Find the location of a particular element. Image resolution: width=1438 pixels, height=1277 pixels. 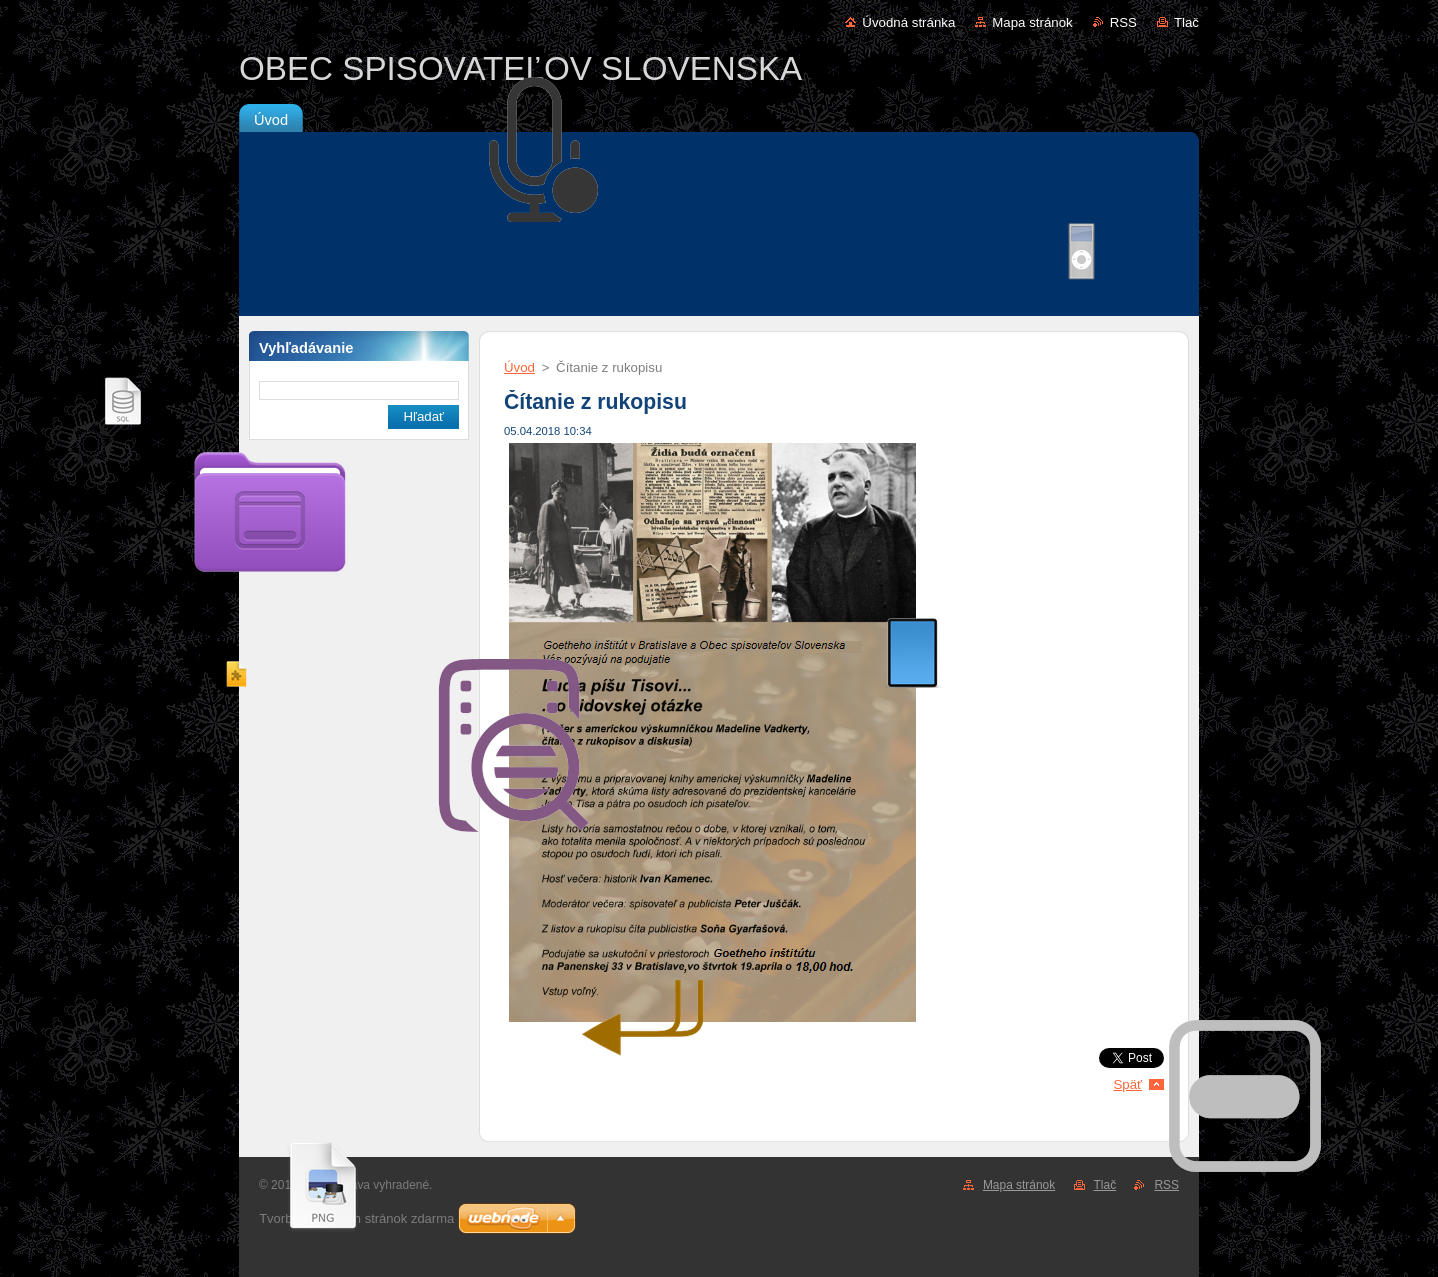

open desktop folder is located at coordinates (270, 512).